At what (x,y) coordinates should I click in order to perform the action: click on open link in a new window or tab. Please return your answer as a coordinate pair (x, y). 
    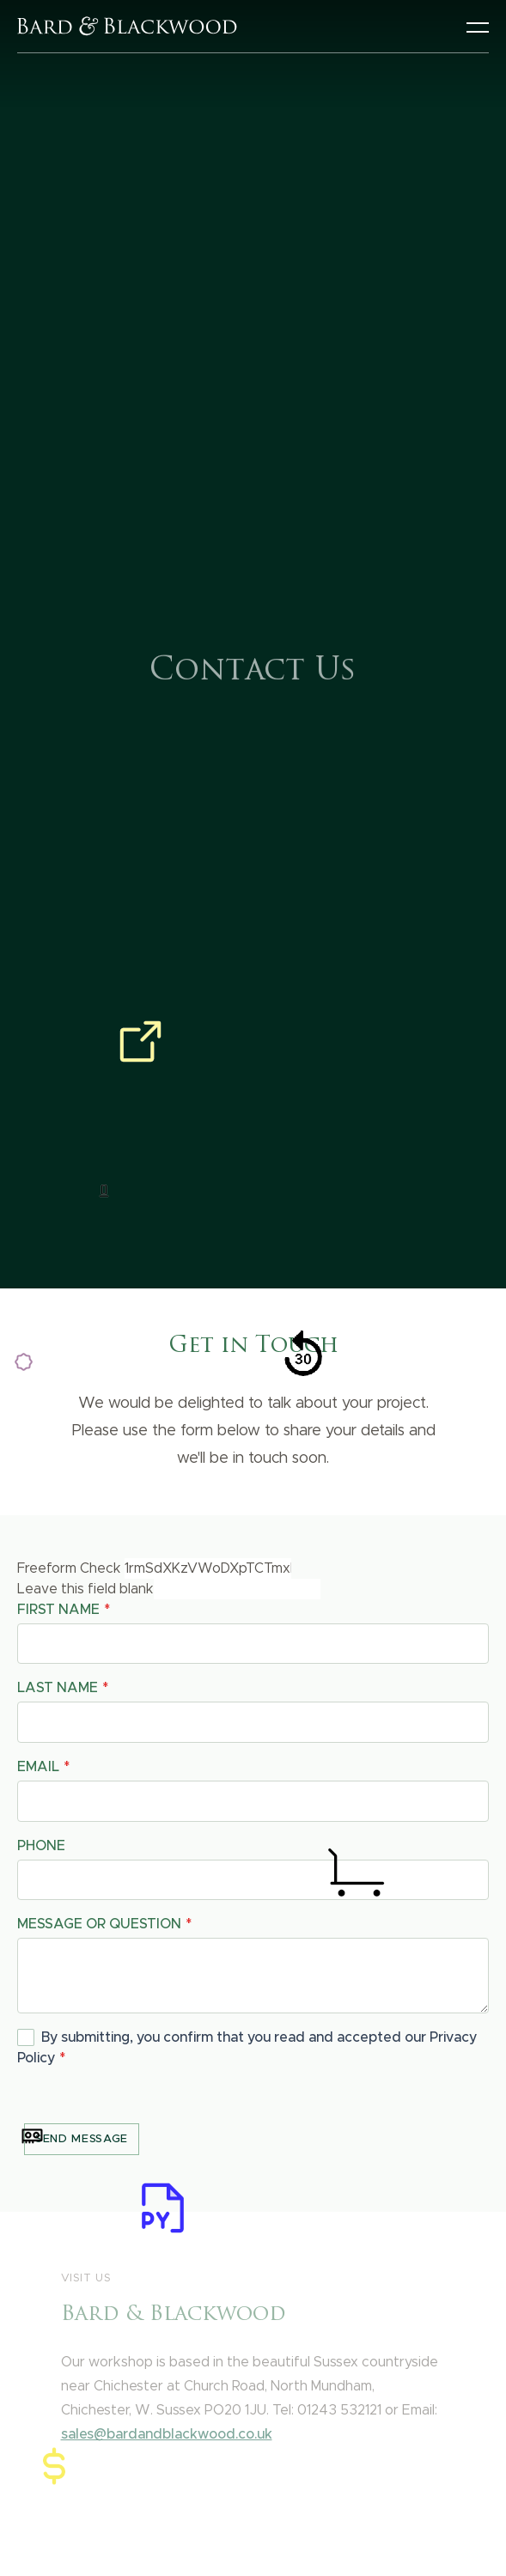
    Looking at the image, I should click on (140, 1041).